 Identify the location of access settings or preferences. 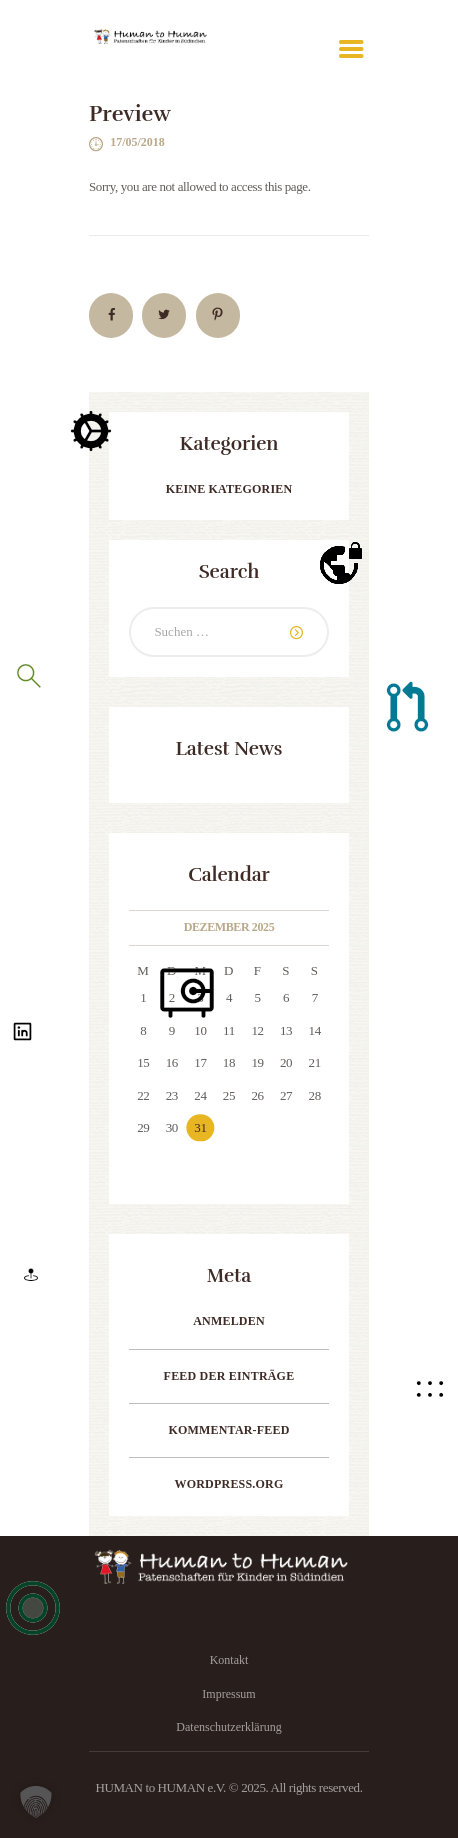
(91, 431).